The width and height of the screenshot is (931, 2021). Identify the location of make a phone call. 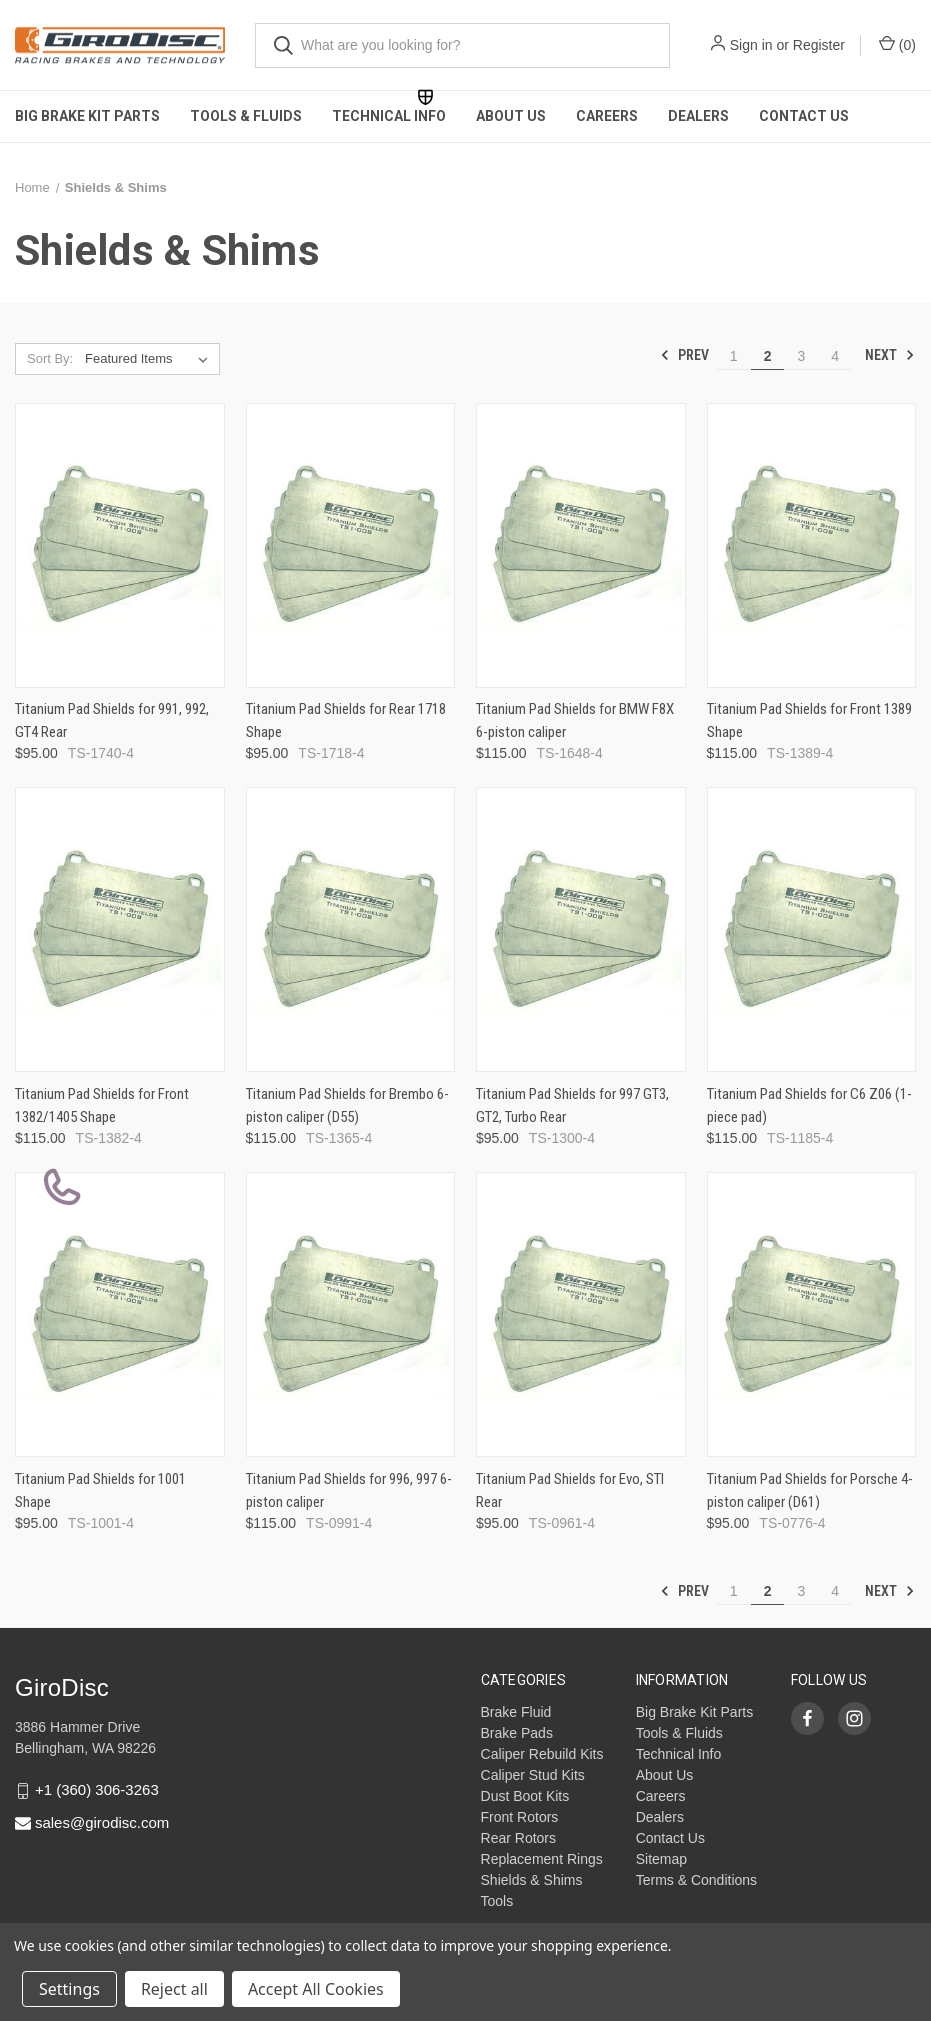
(61, 1187).